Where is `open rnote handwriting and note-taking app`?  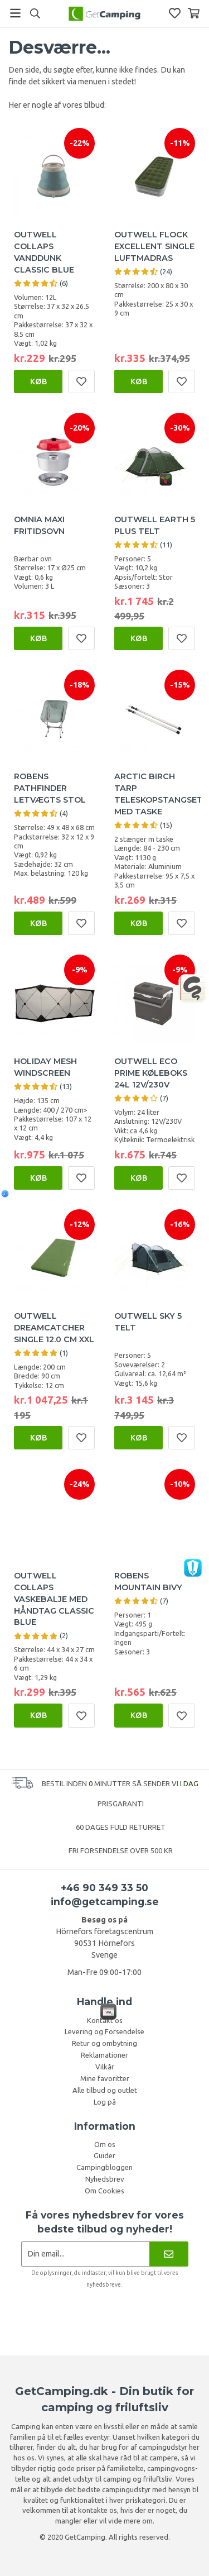 open rnote handwriting and note-taking app is located at coordinates (192, 988).